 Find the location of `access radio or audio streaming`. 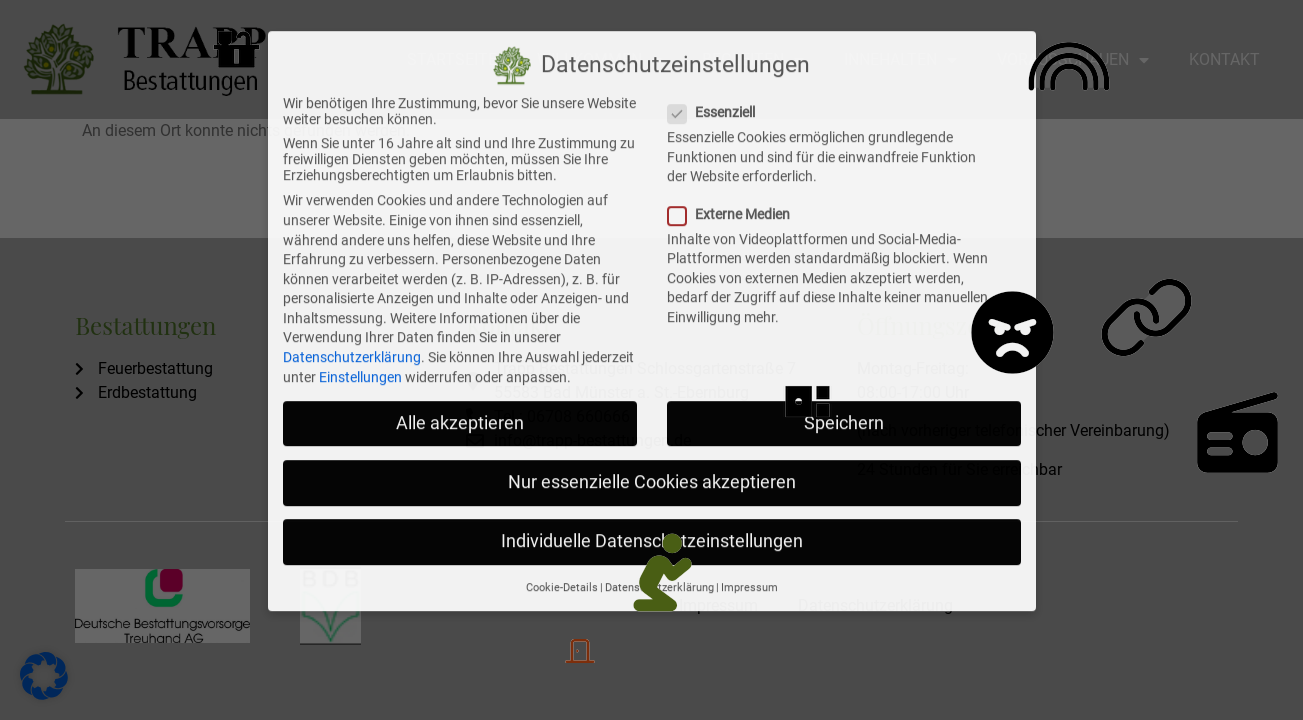

access radio or audio streaming is located at coordinates (1237, 437).